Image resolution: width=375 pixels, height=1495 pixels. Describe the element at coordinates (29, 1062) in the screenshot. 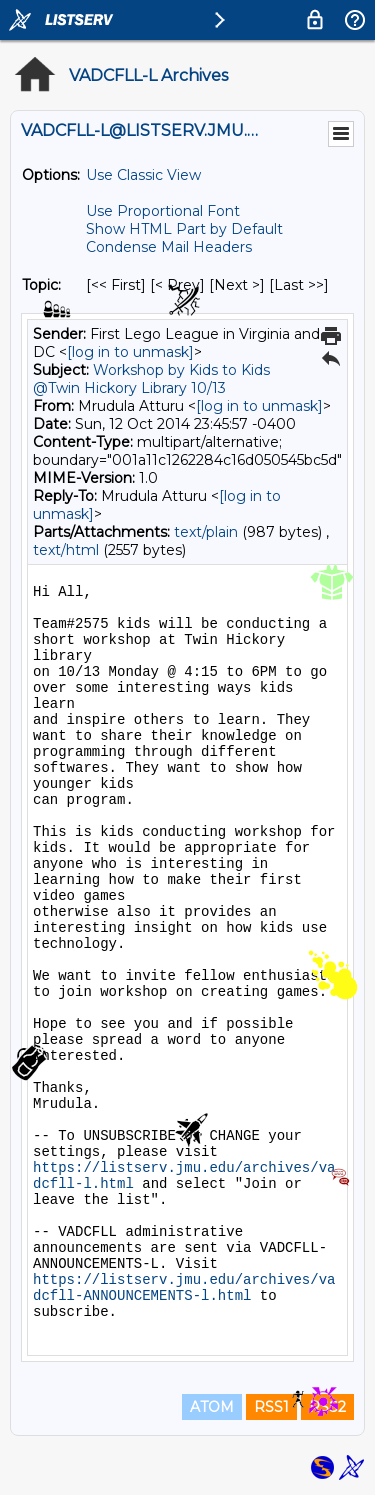

I see `access your inventory or stored items` at that location.